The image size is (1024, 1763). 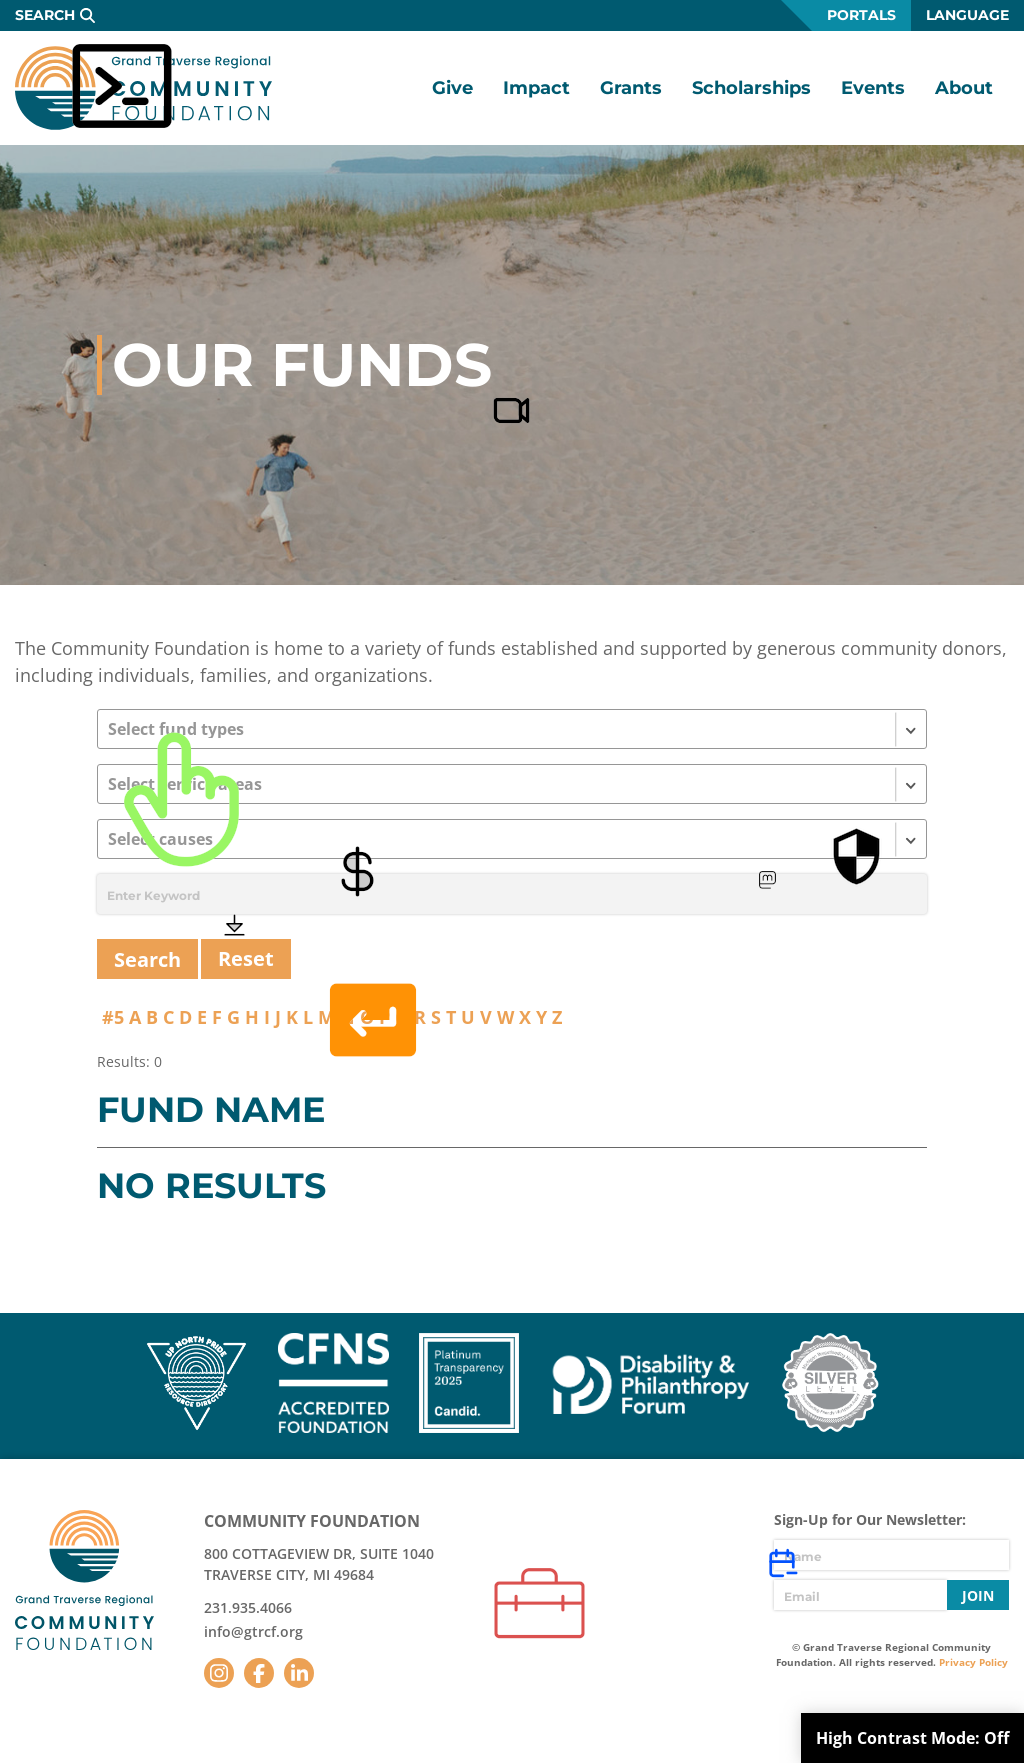 What do you see at coordinates (373, 1020) in the screenshot?
I see `press enter or return key` at bounding box center [373, 1020].